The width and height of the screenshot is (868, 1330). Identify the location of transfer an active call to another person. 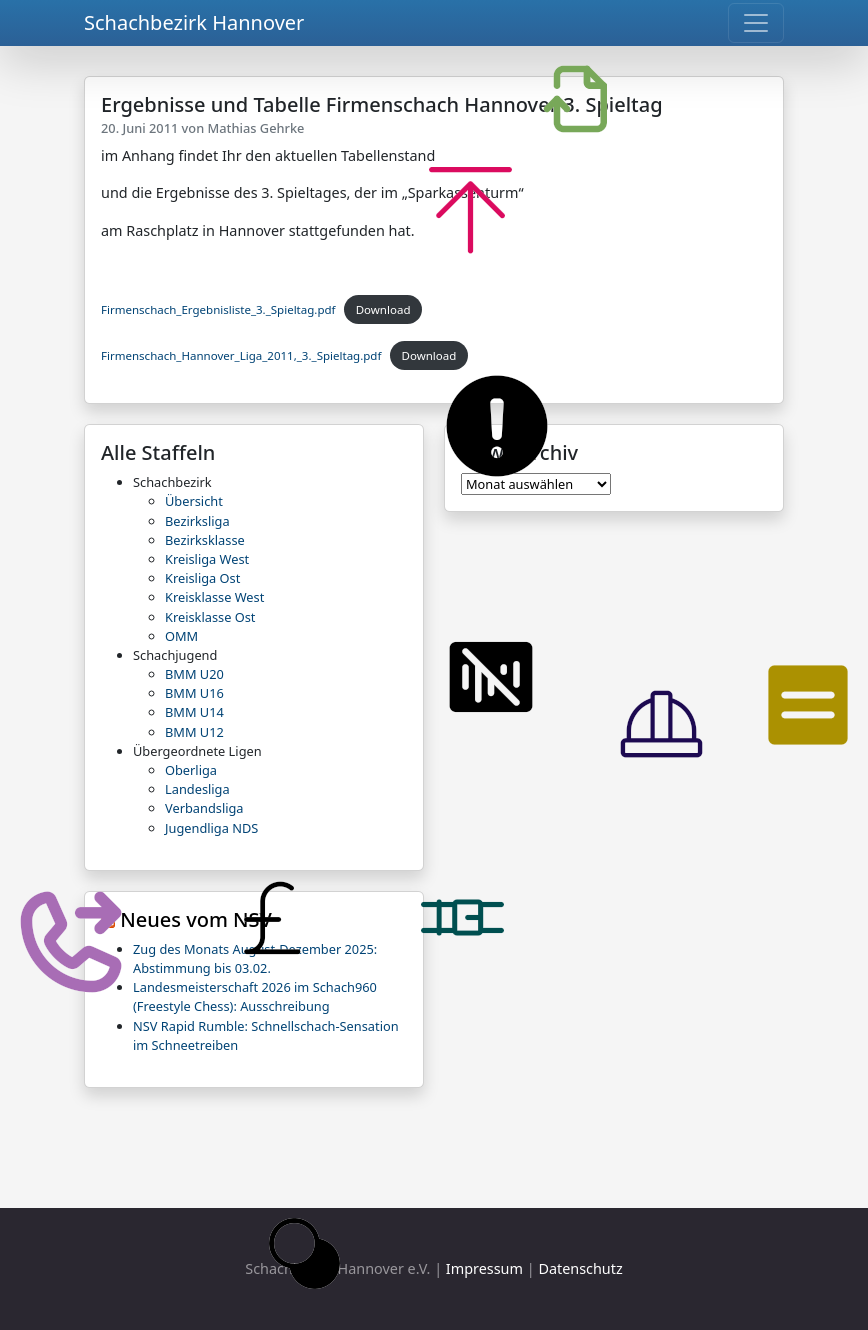
(73, 940).